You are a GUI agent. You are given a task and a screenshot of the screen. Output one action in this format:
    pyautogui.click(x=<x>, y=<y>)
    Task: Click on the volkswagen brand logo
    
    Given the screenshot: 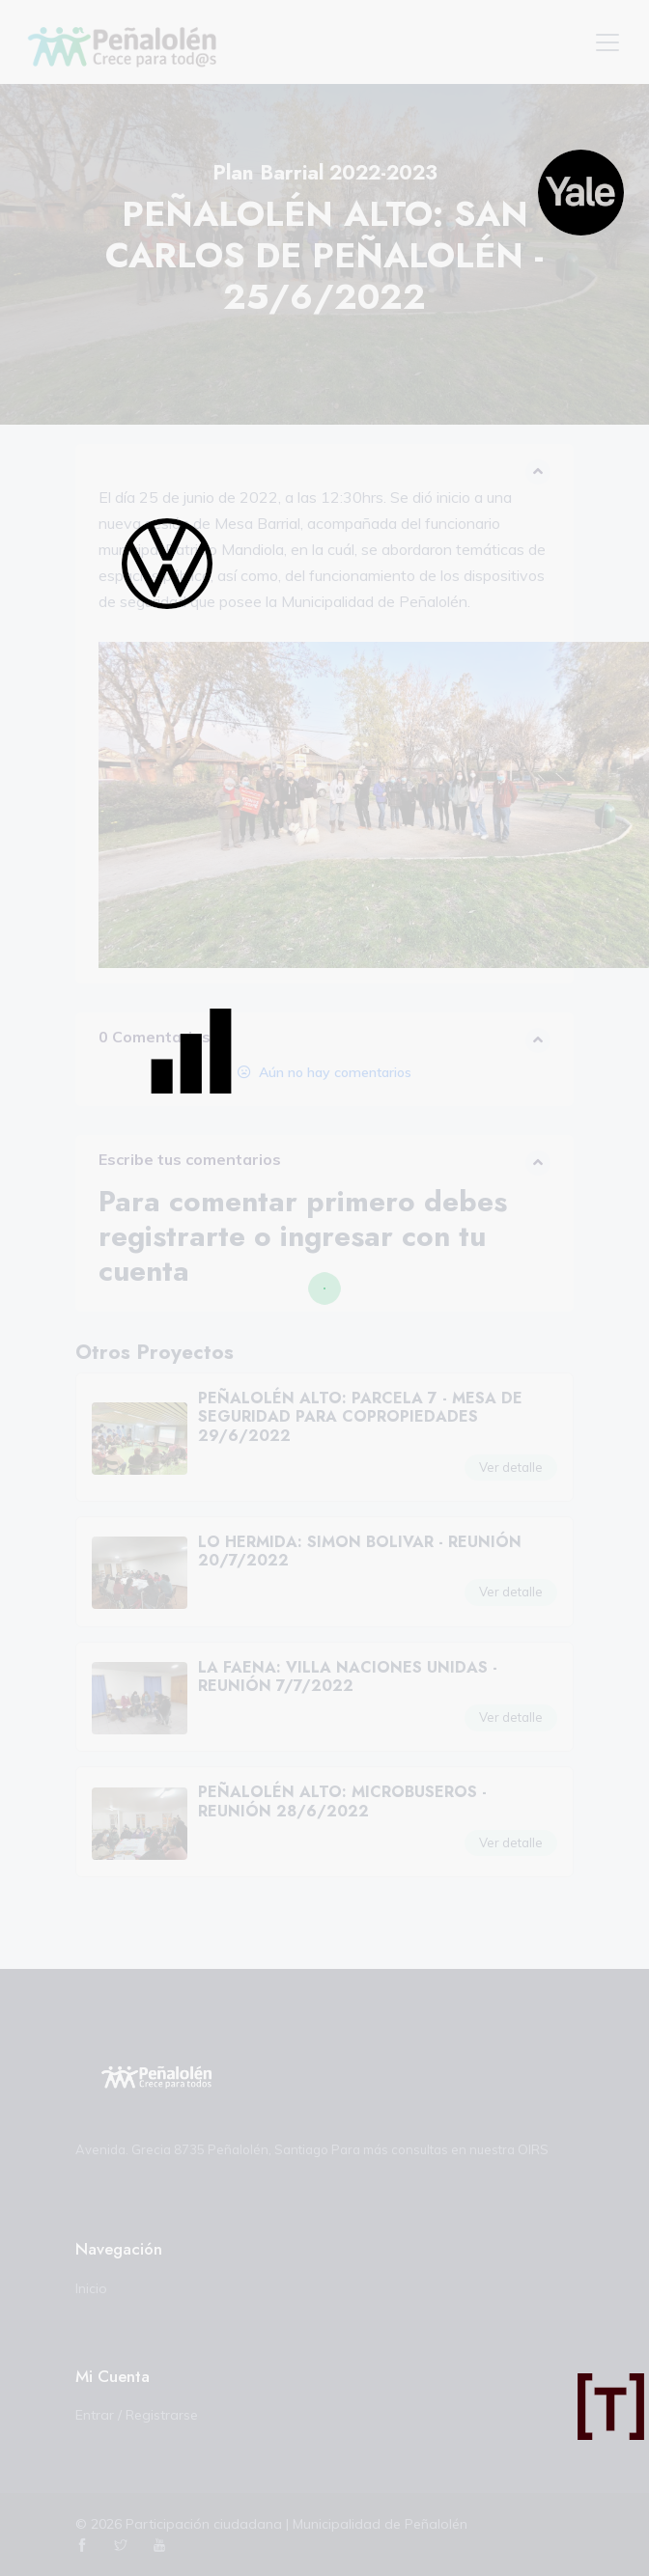 What is the action you would take?
    pyautogui.click(x=167, y=564)
    